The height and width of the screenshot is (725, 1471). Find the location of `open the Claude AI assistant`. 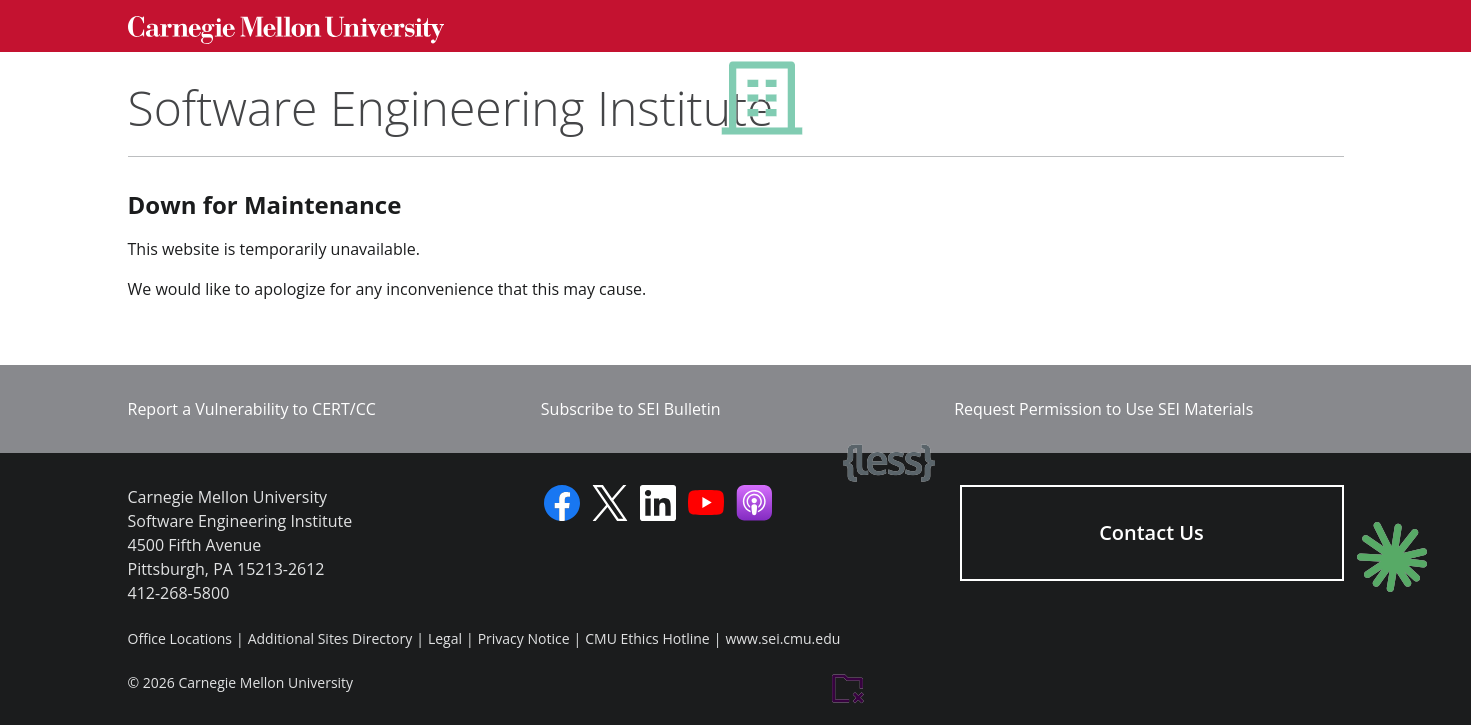

open the Claude AI assistant is located at coordinates (1392, 557).